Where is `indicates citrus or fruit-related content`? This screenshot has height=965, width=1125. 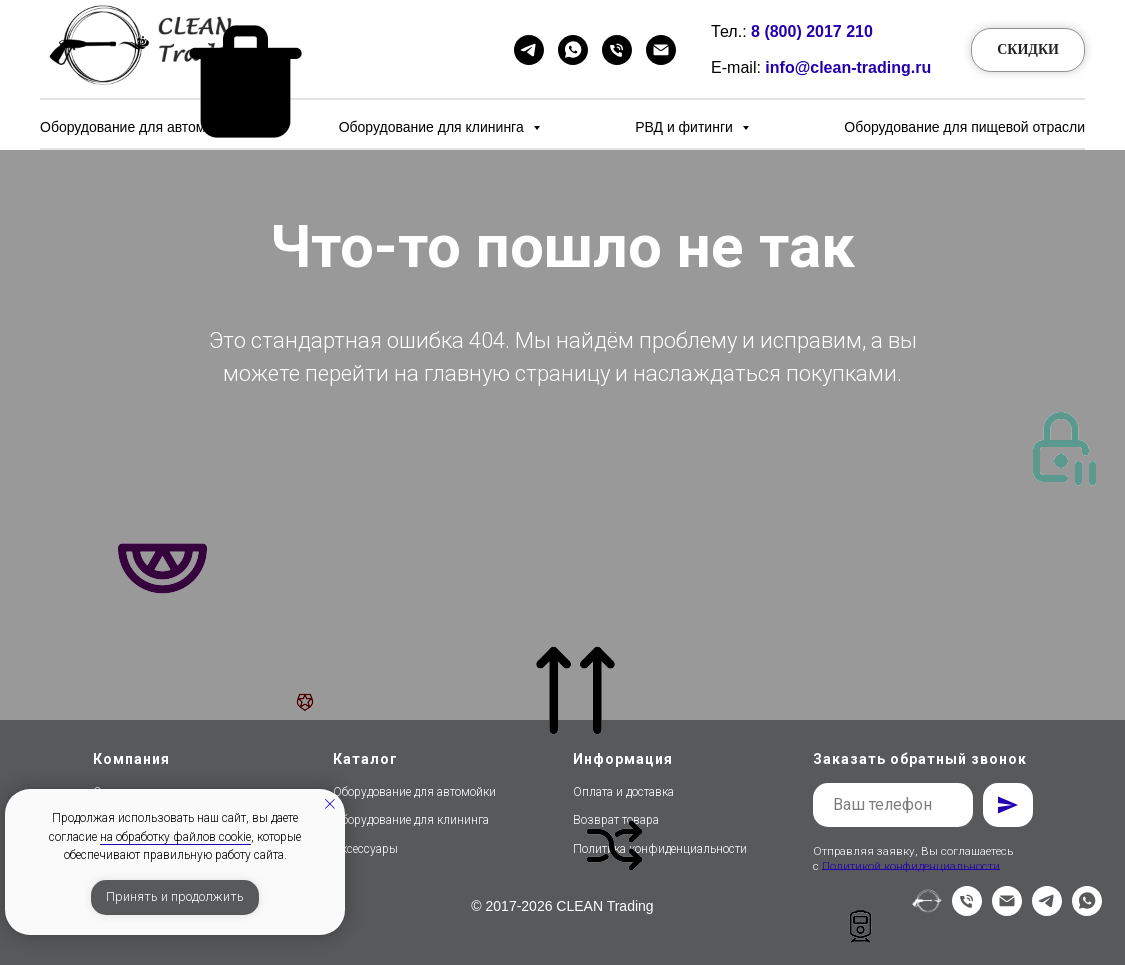
indicates citrus or fruit-related content is located at coordinates (162, 561).